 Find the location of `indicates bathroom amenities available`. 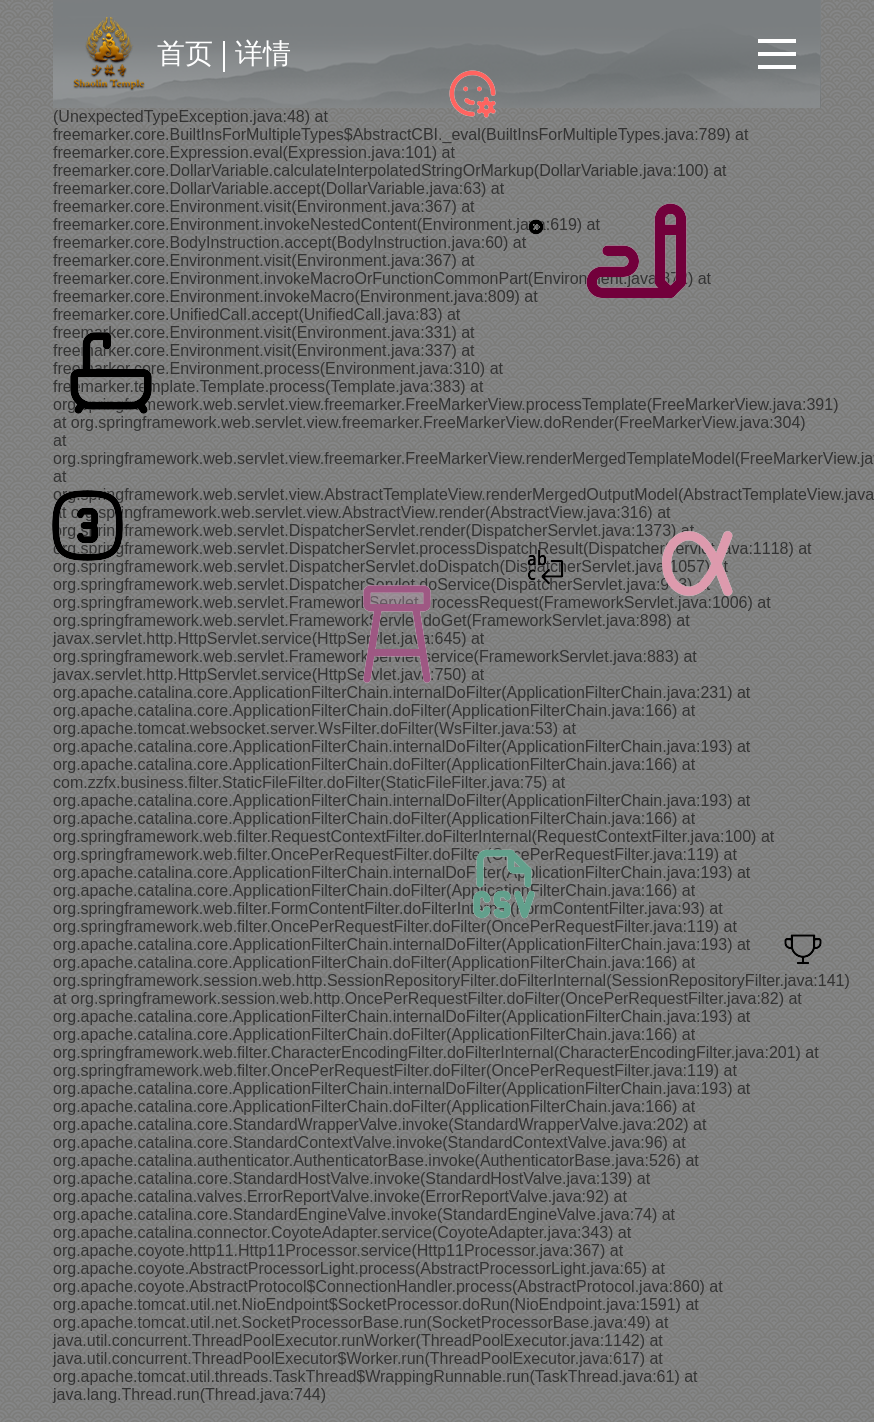

indicates bathroom amenities available is located at coordinates (111, 373).